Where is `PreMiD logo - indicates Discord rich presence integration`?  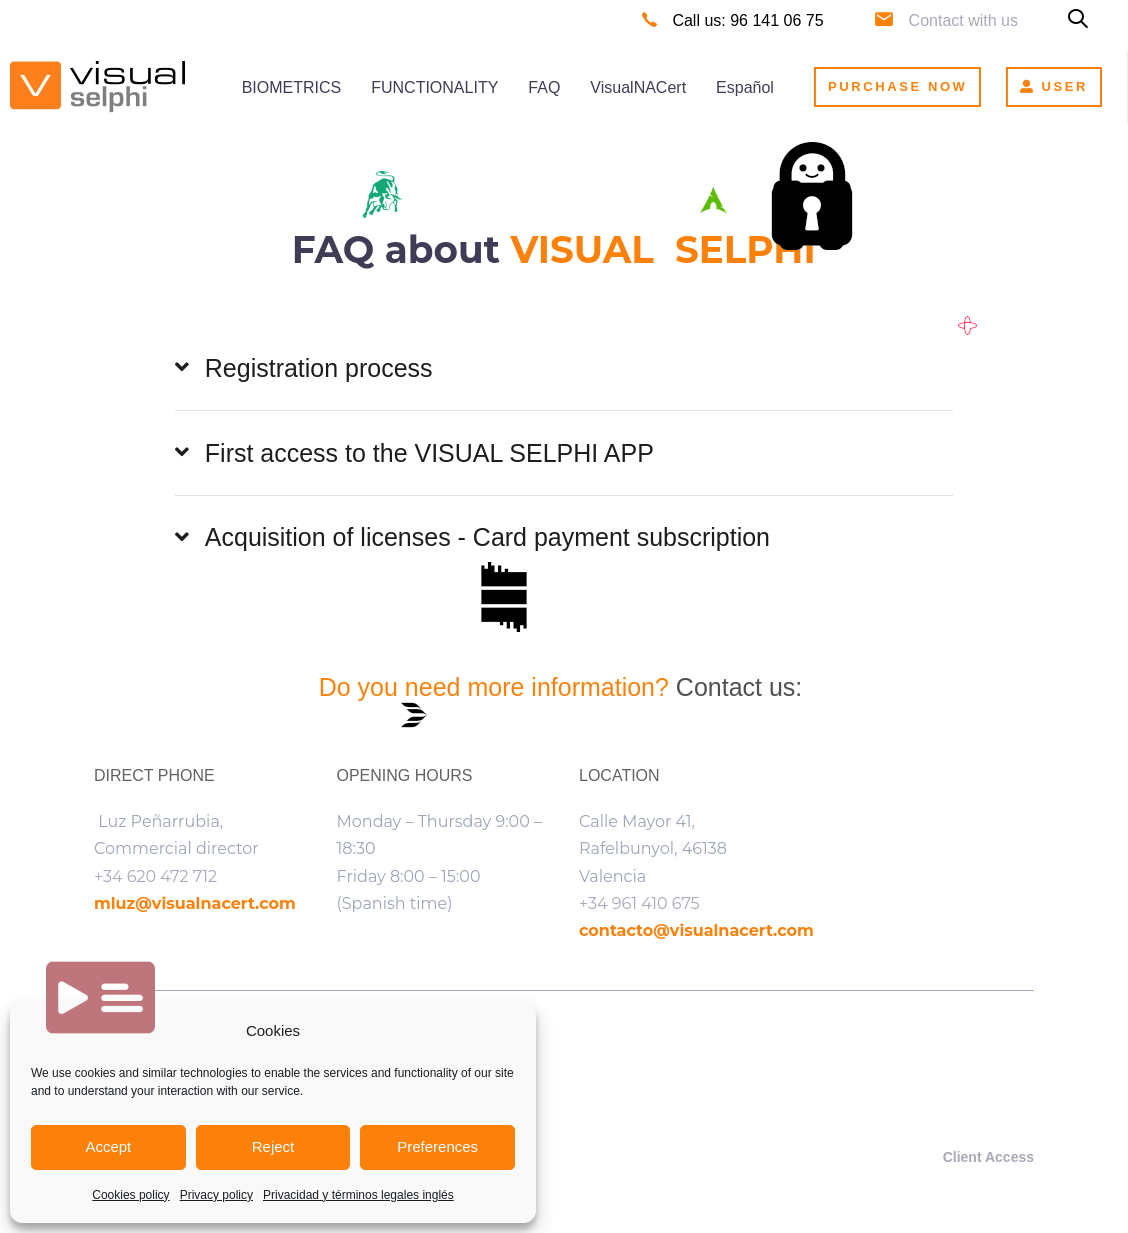
PreMiD logo - indicates Discord rich presence integration is located at coordinates (100, 997).